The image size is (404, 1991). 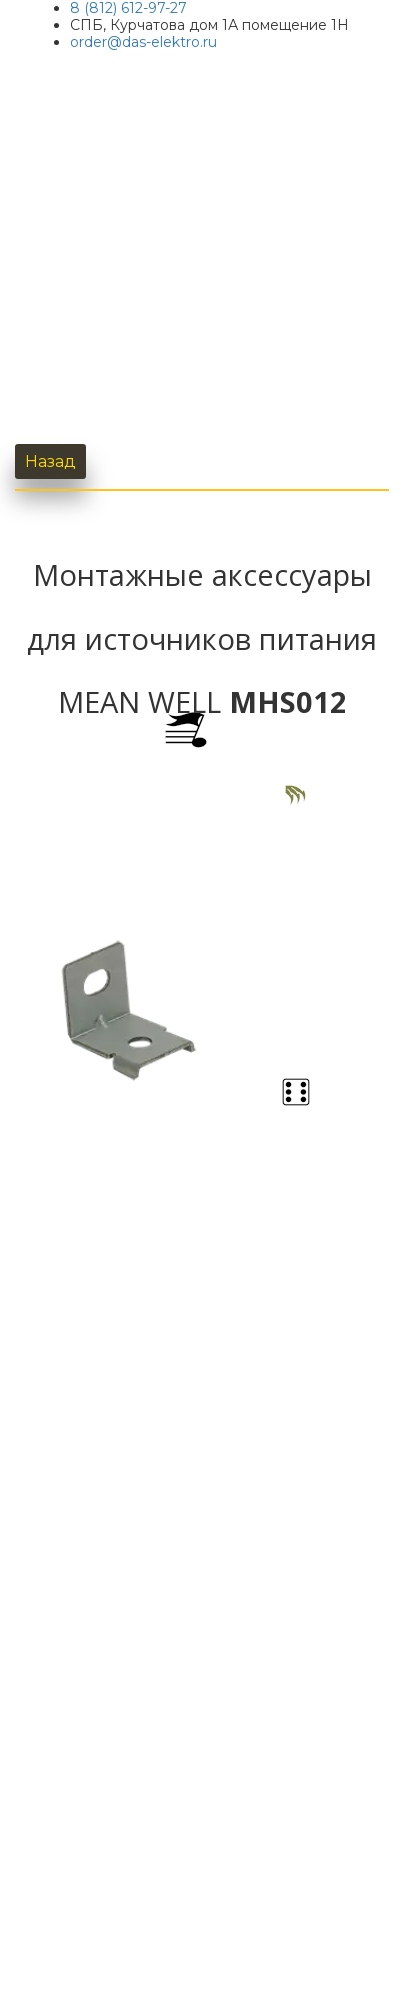 I want to click on select barbed nails ability or attack, so click(x=295, y=795).